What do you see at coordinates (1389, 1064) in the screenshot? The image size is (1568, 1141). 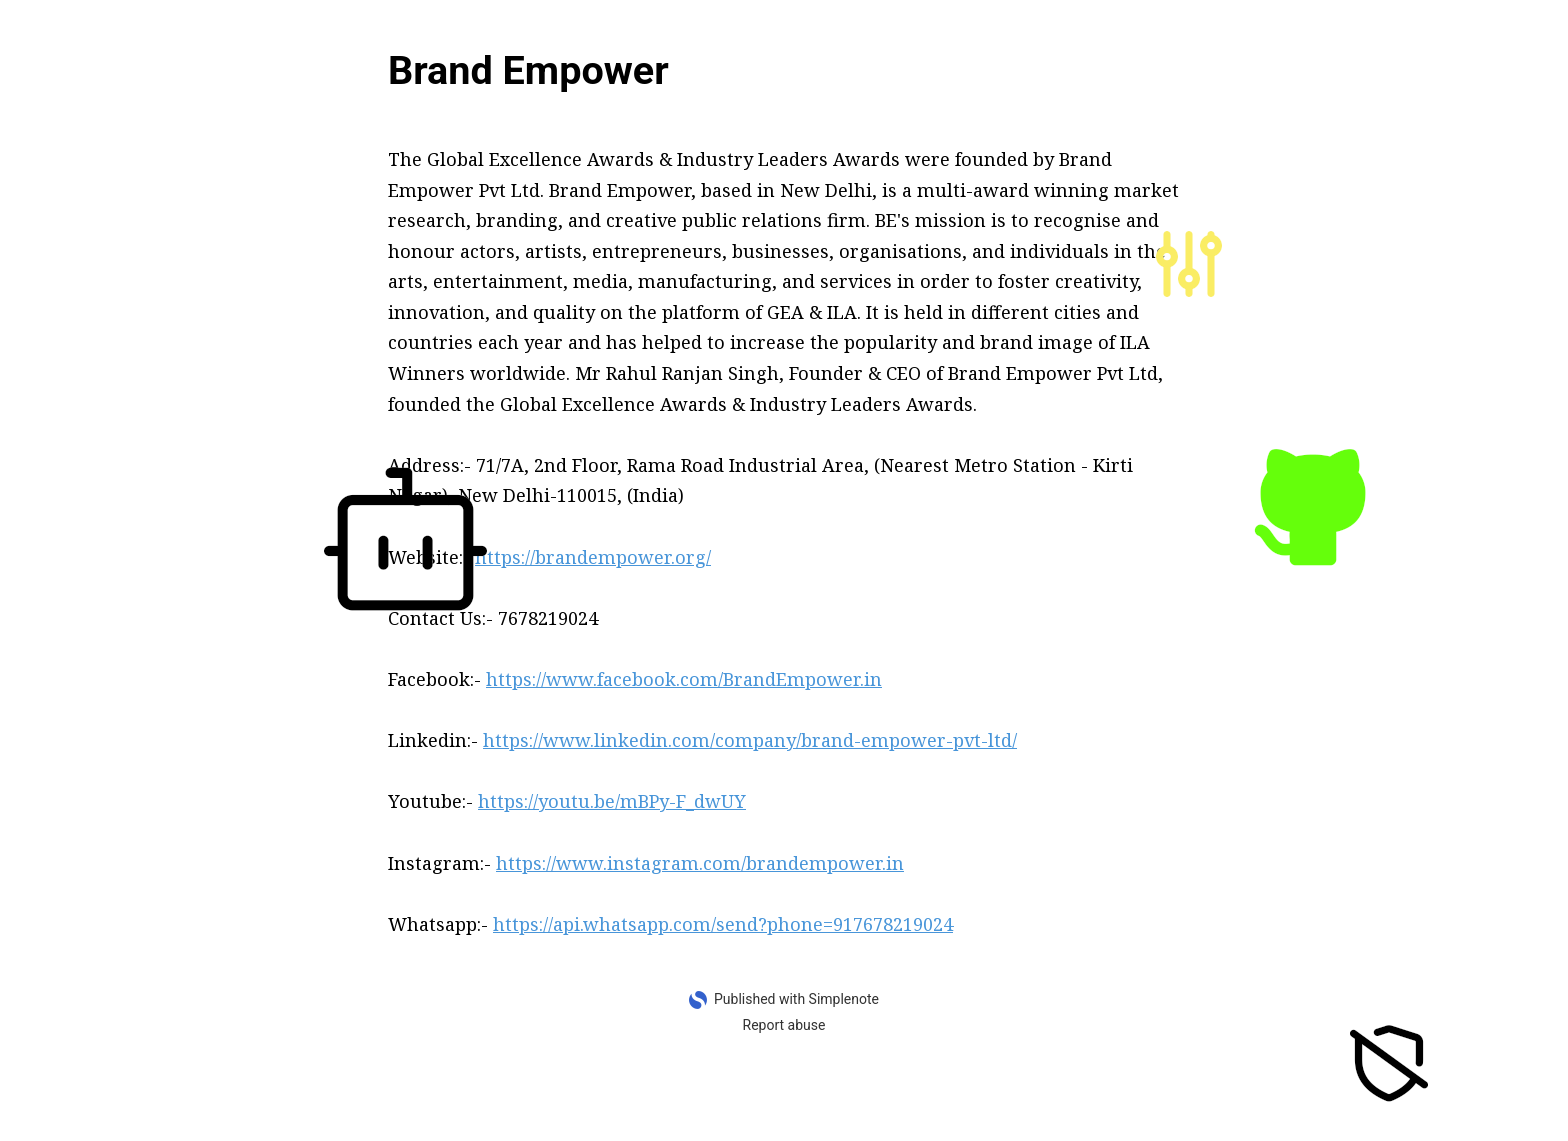 I see `security or protection is disabled` at bounding box center [1389, 1064].